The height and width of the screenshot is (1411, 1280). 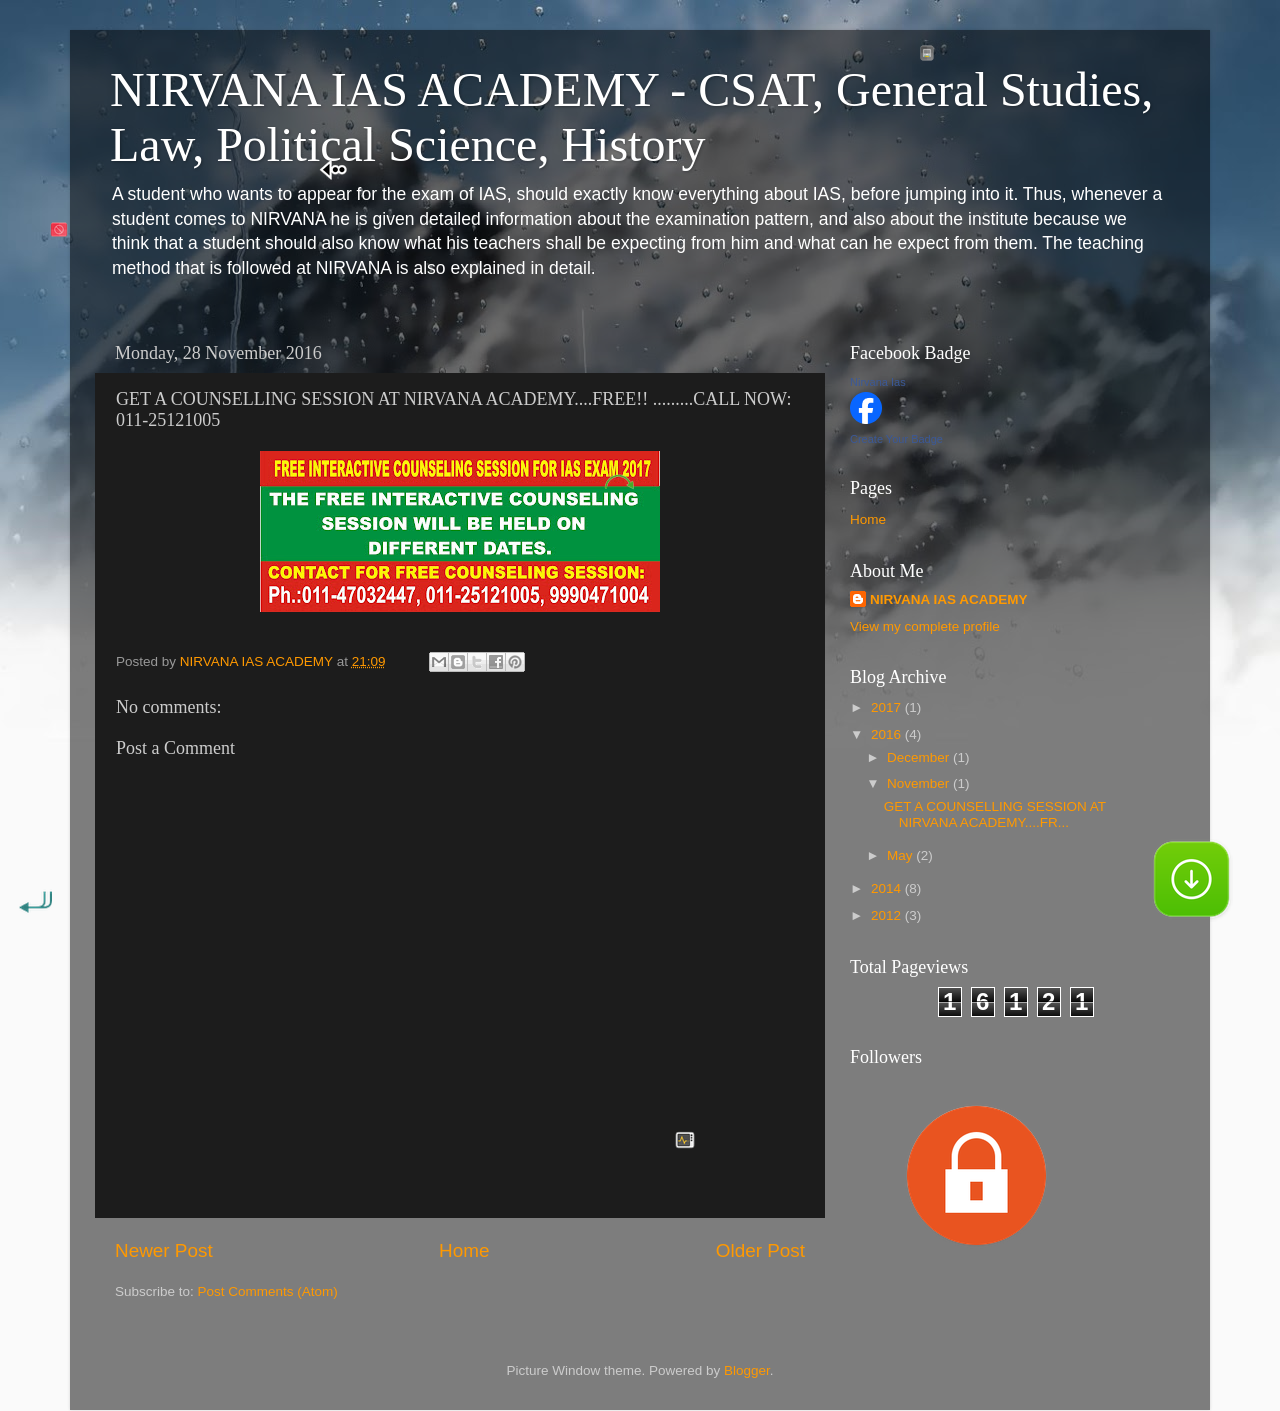 What do you see at coordinates (59, 229) in the screenshot?
I see `indicates a missing or broken image` at bounding box center [59, 229].